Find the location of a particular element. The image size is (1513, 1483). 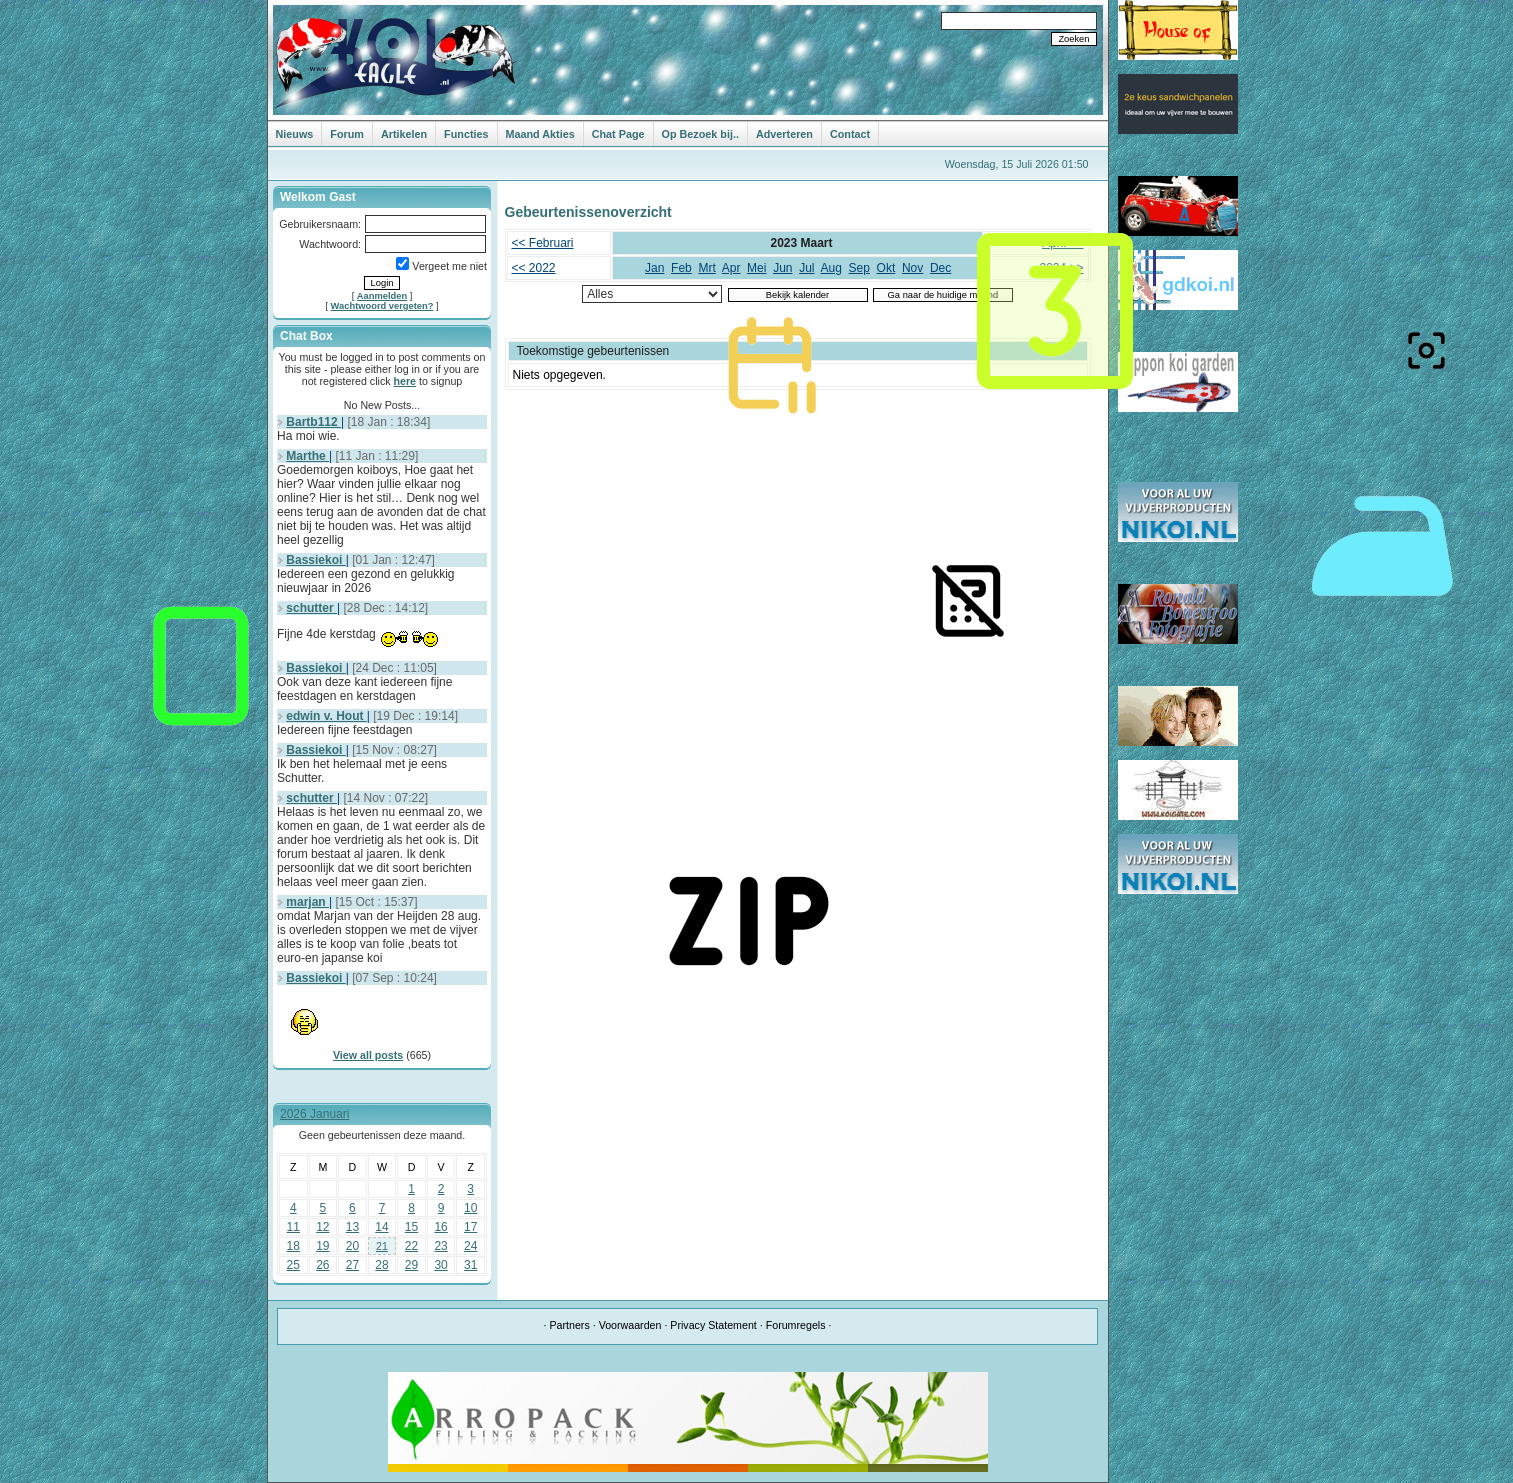

select or navigate to item number three is located at coordinates (1055, 311).